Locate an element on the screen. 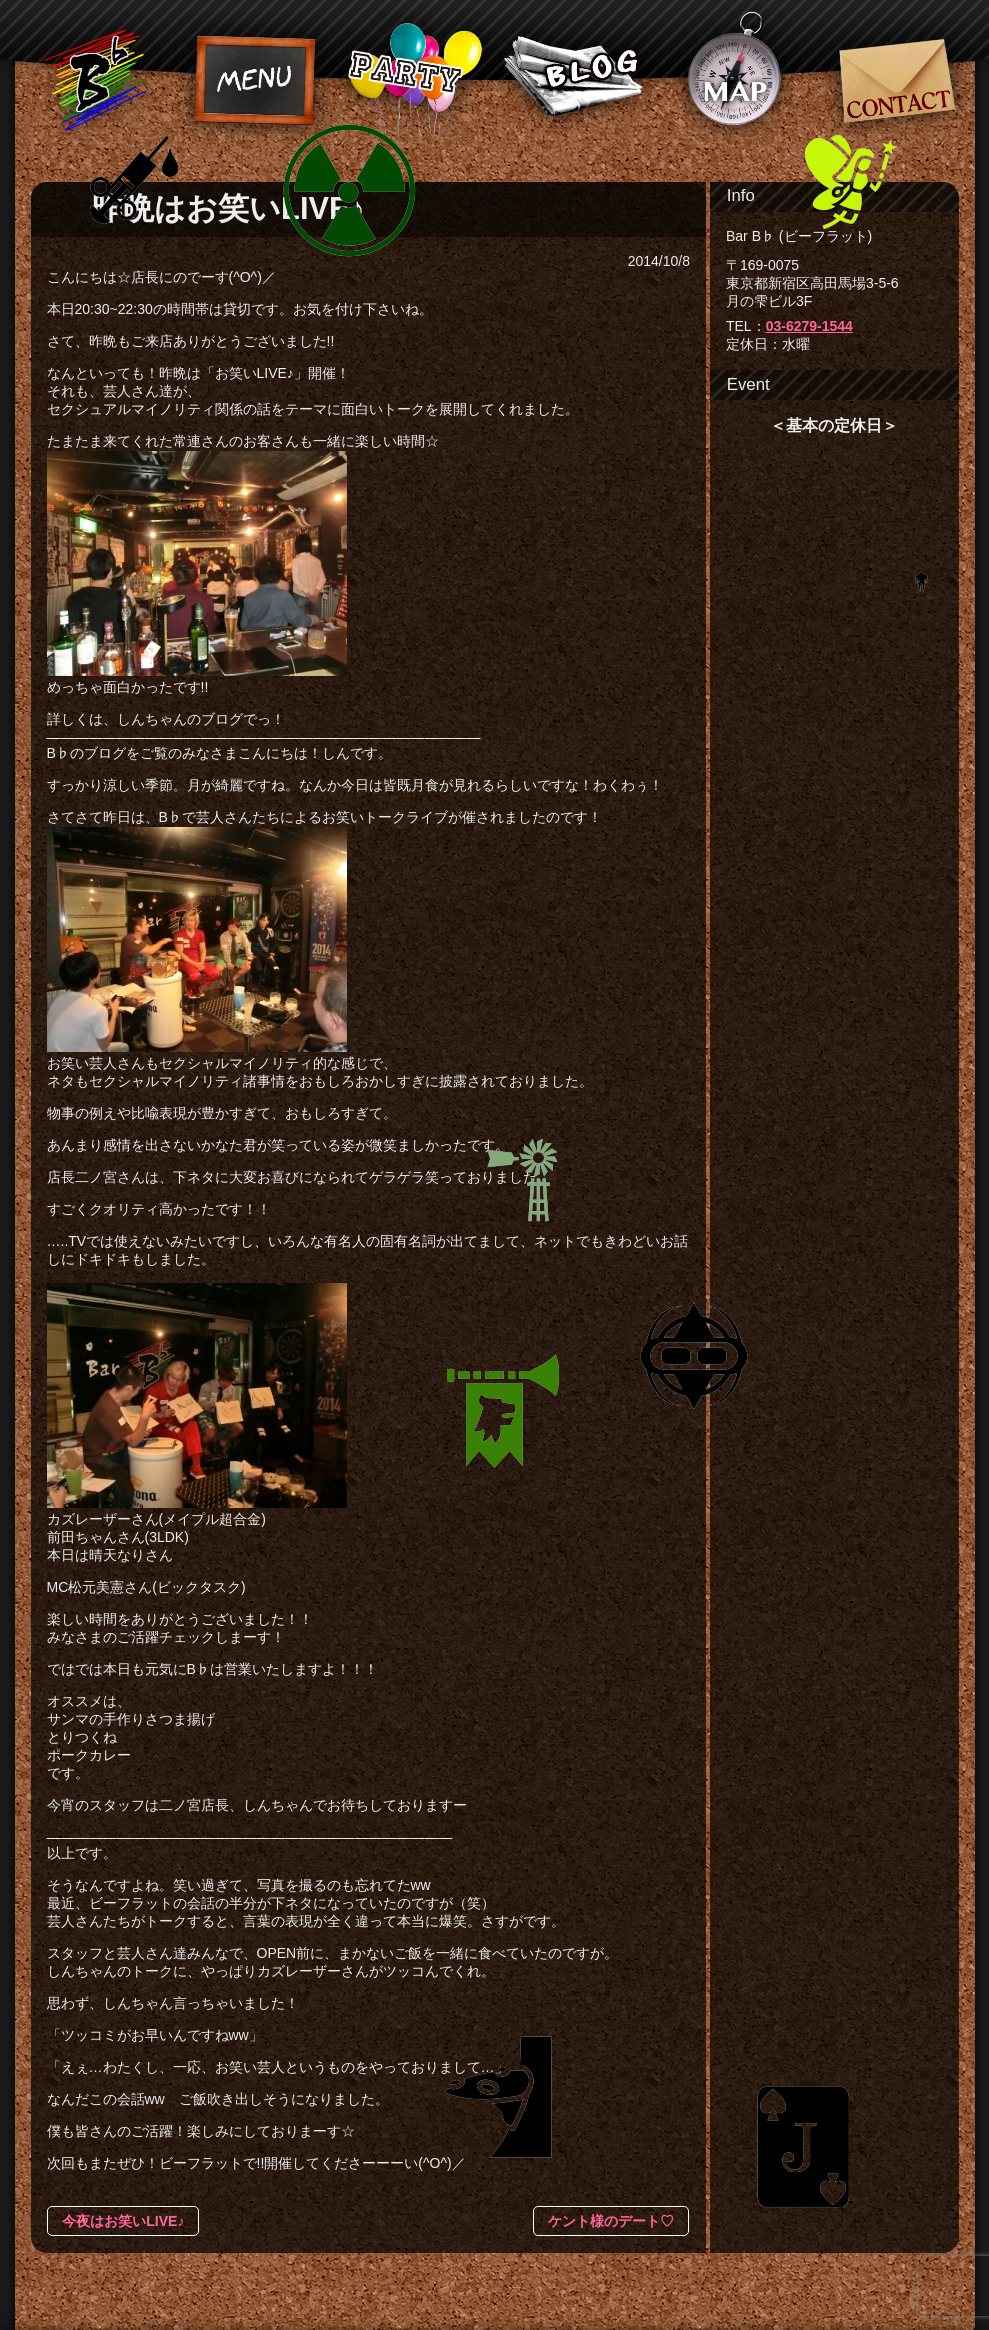  indicates radioactive or hazardous material warning is located at coordinates (350, 191).